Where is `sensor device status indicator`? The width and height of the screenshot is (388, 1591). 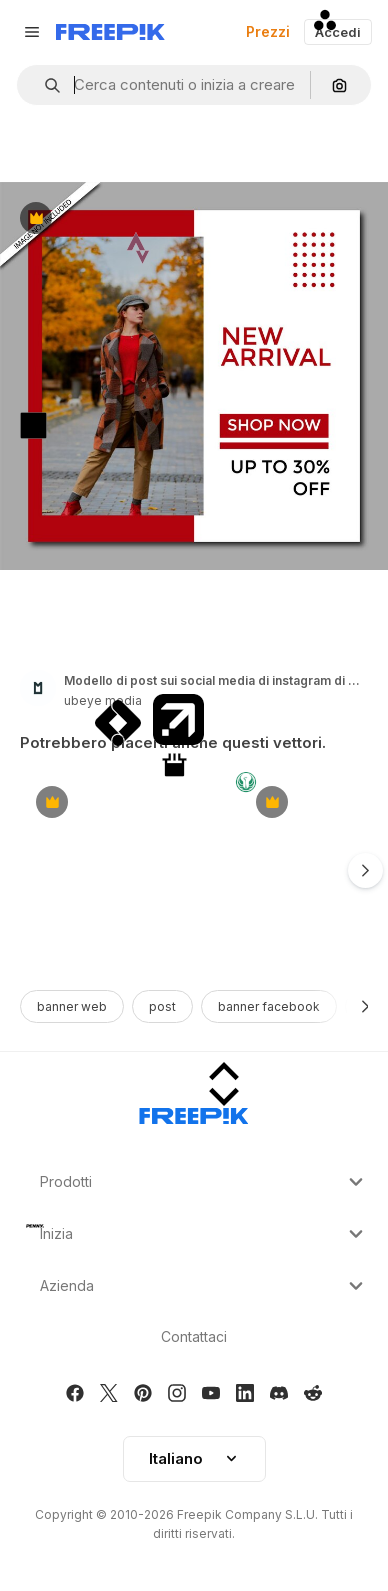
sensor device status indicator is located at coordinates (174, 765).